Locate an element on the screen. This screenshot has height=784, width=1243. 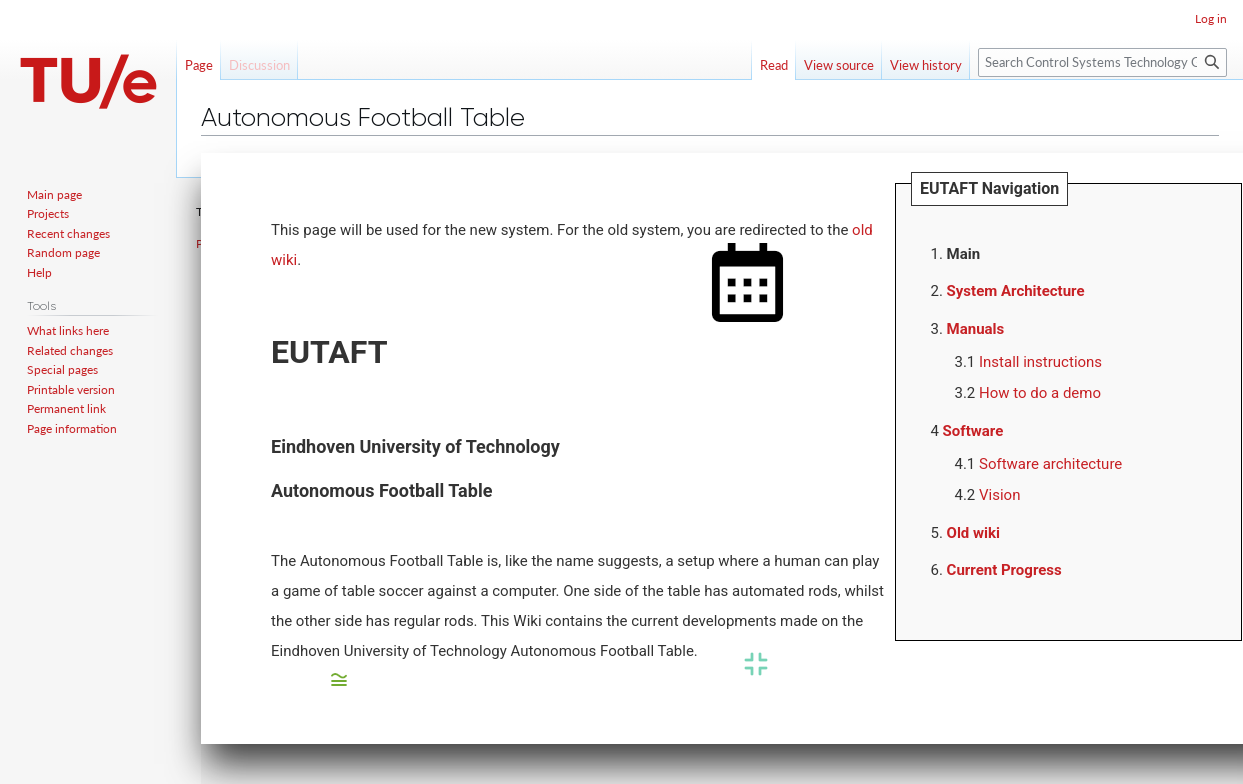
view calendar or schedule is located at coordinates (747, 282).